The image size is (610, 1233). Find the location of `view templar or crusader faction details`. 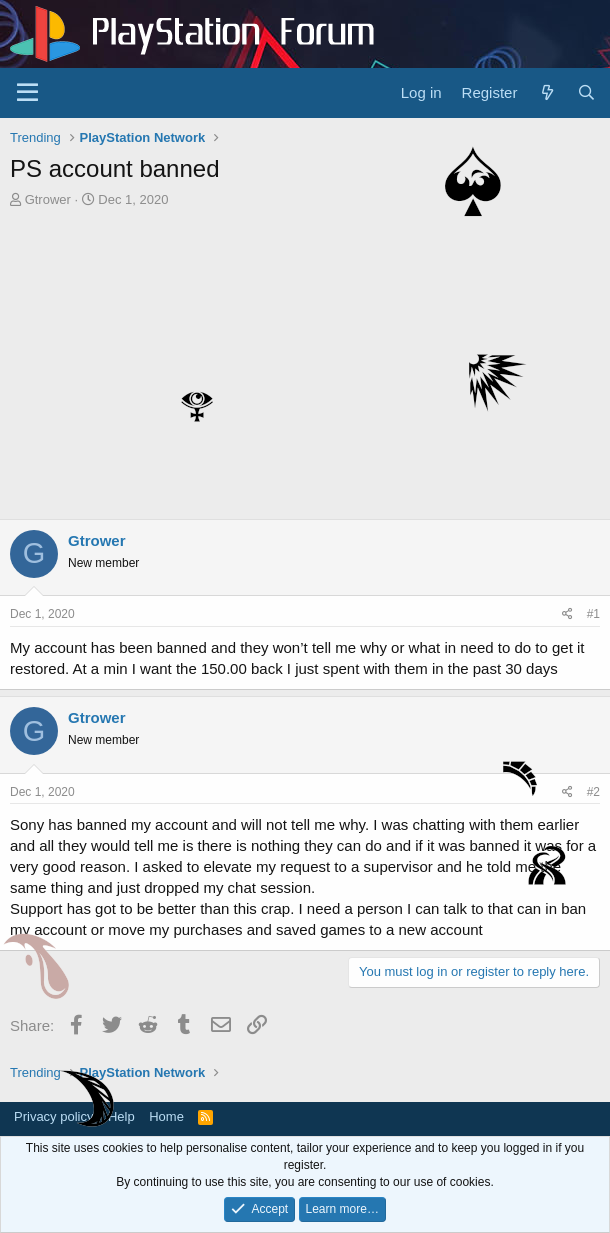

view templar or crusader faction details is located at coordinates (197, 405).